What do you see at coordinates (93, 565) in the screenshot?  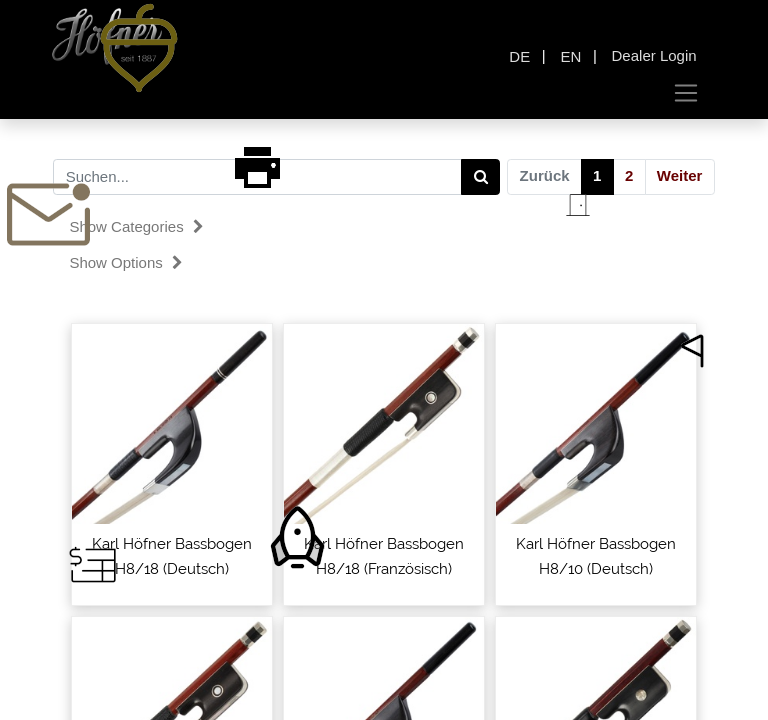 I see `view invoice details` at bounding box center [93, 565].